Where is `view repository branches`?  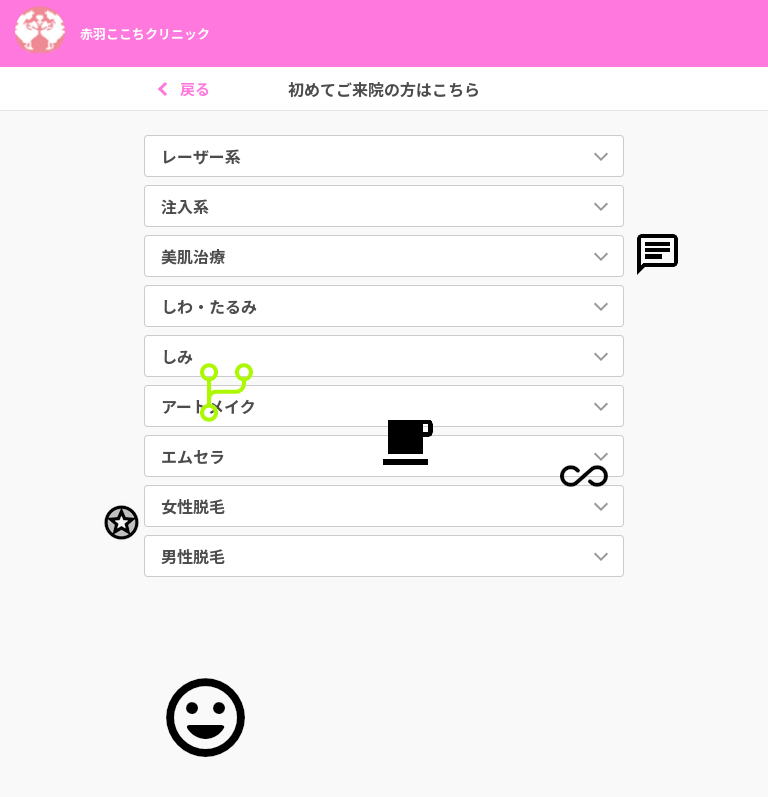 view repository branches is located at coordinates (226, 392).